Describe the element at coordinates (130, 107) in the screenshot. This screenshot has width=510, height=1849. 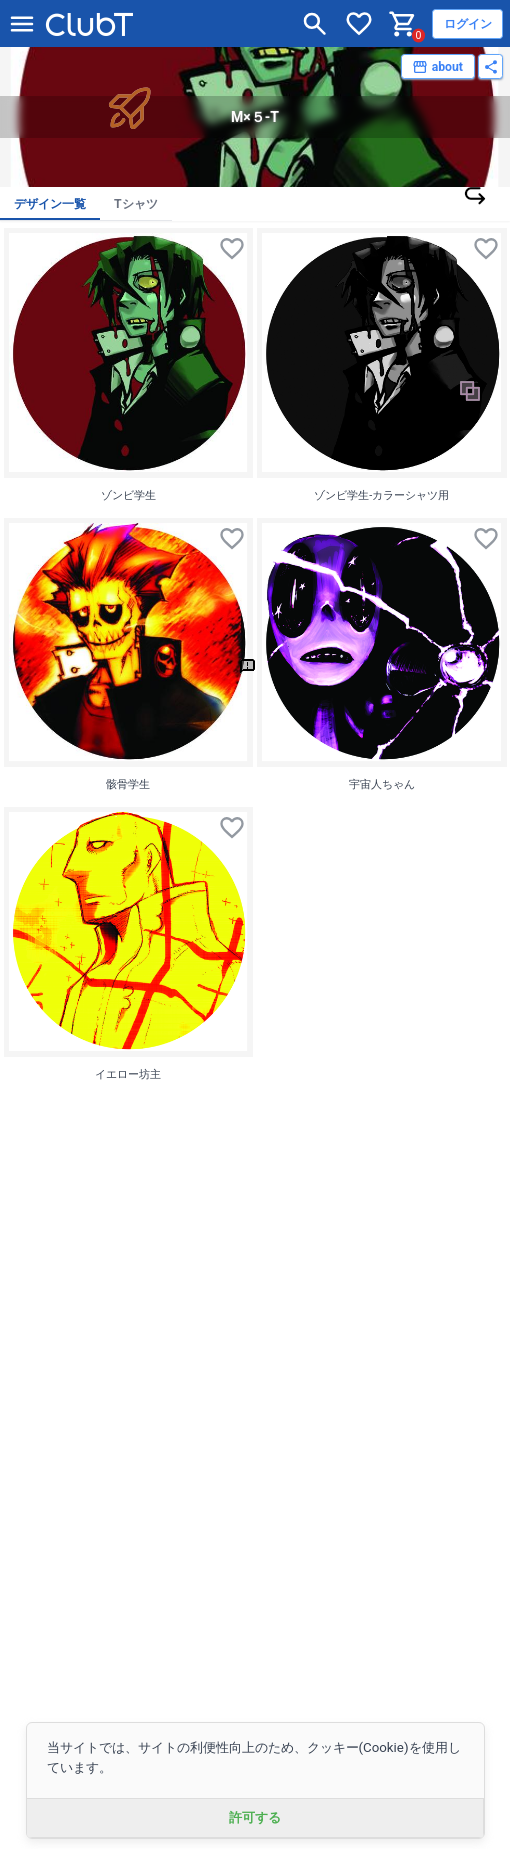
I see `launch or deploy a project` at that location.